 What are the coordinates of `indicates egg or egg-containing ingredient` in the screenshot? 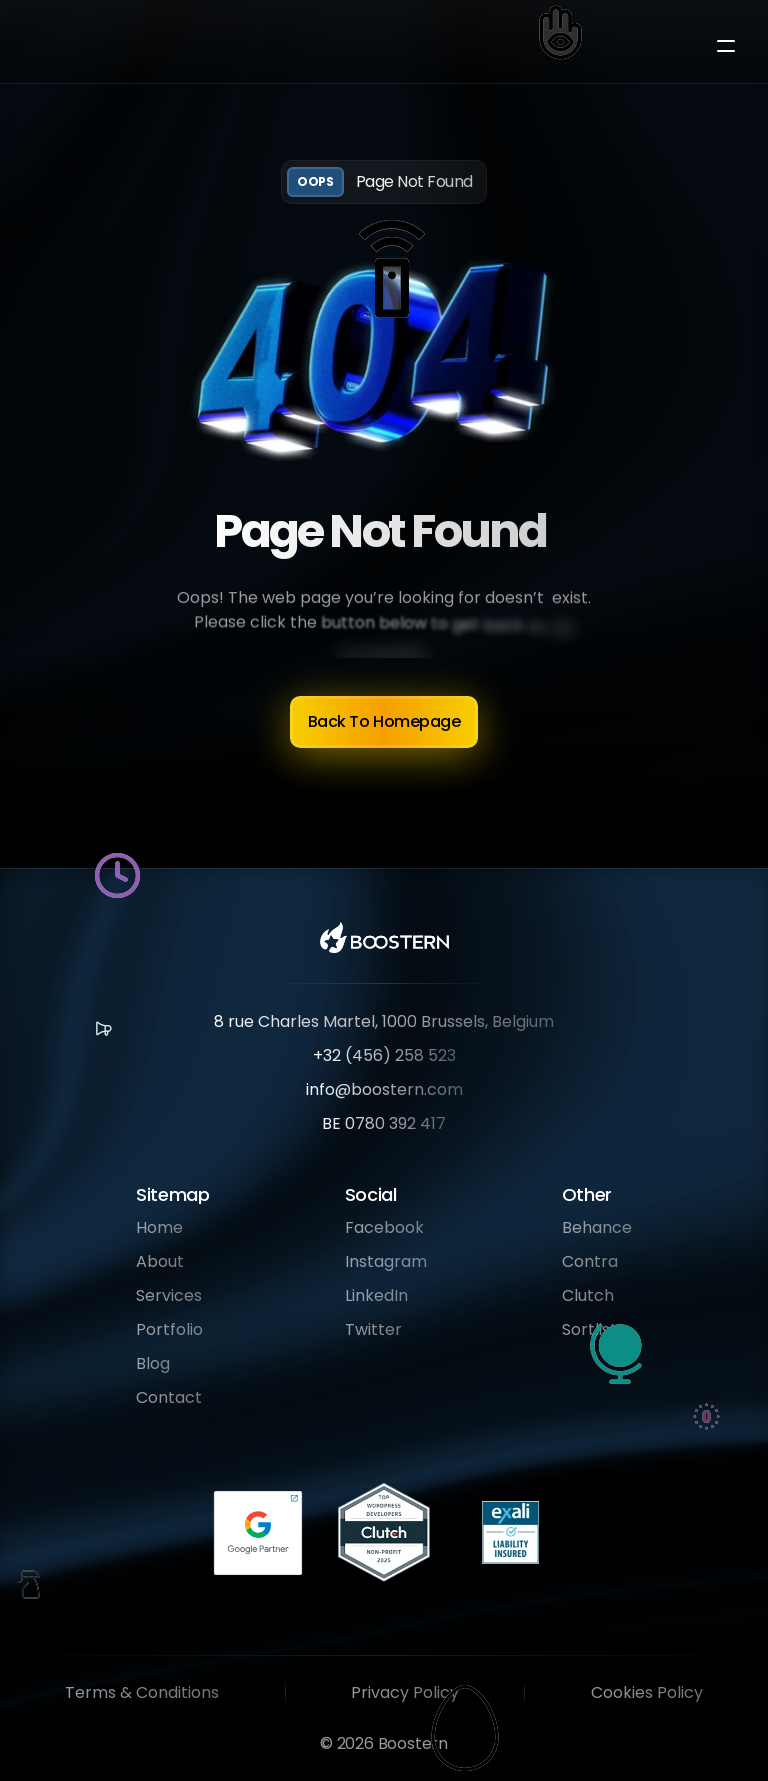 It's located at (465, 1728).